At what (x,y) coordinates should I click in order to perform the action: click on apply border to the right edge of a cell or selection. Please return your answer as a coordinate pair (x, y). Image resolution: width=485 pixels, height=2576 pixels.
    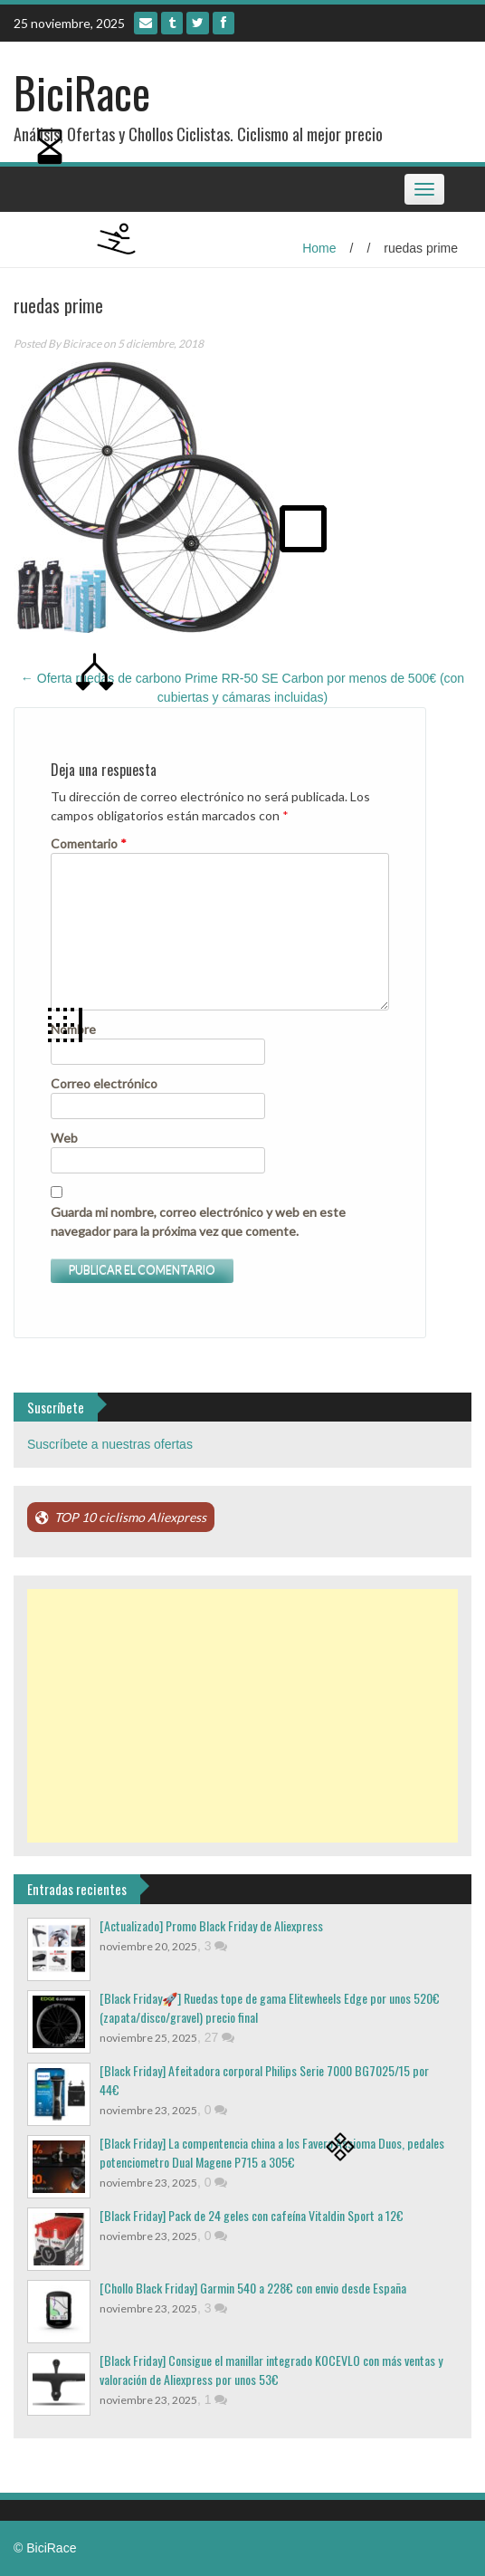
    Looking at the image, I should click on (65, 1025).